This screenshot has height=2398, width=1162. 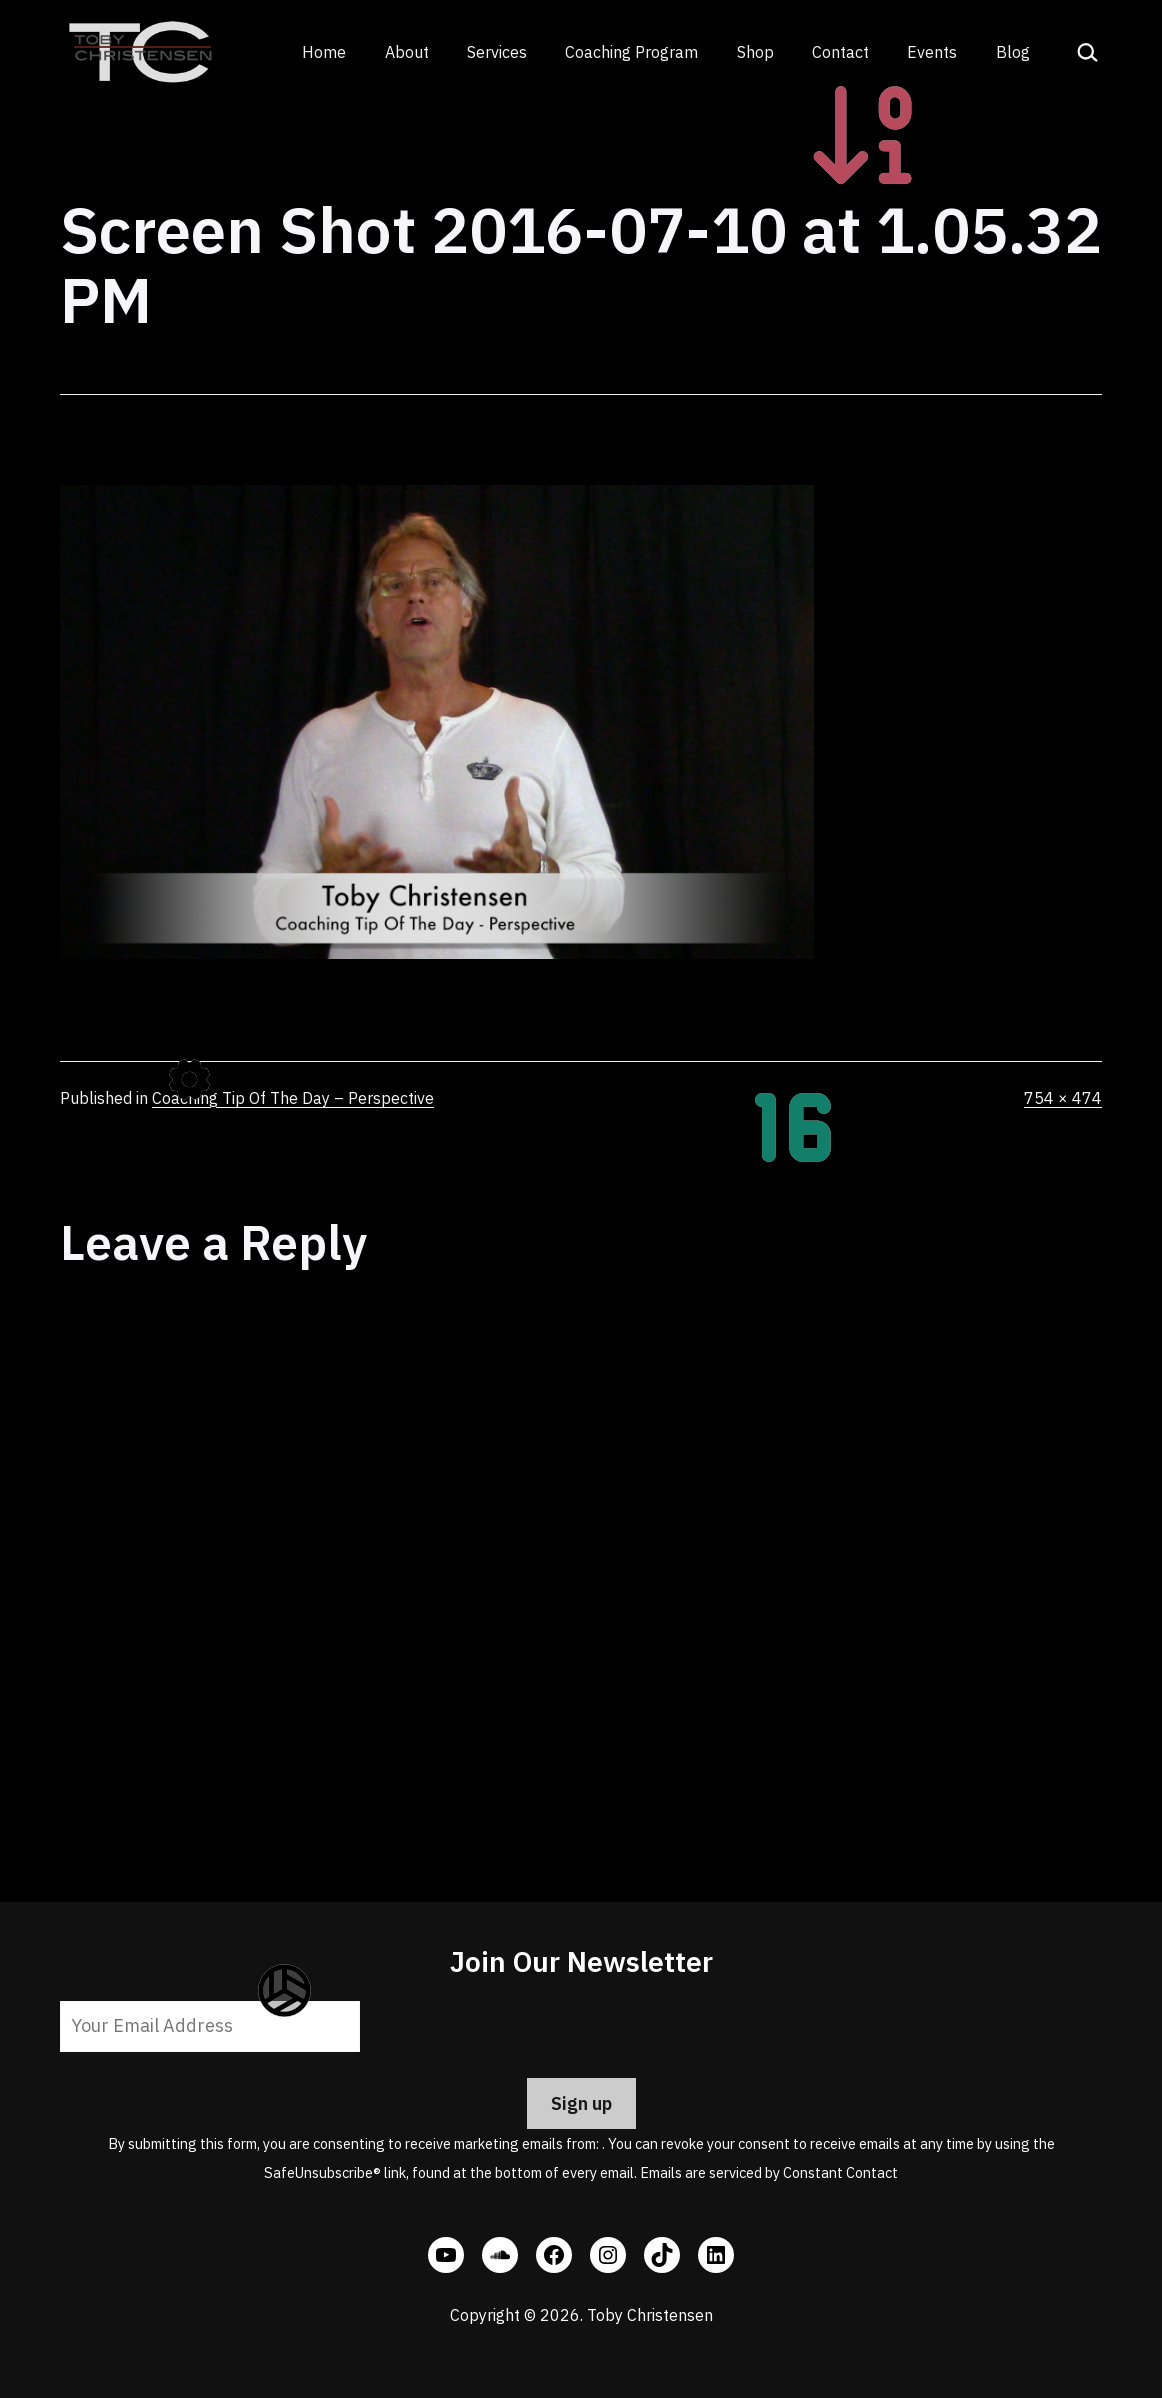 I want to click on indicates item number 16 in a list or sequence, so click(x=789, y=1127).